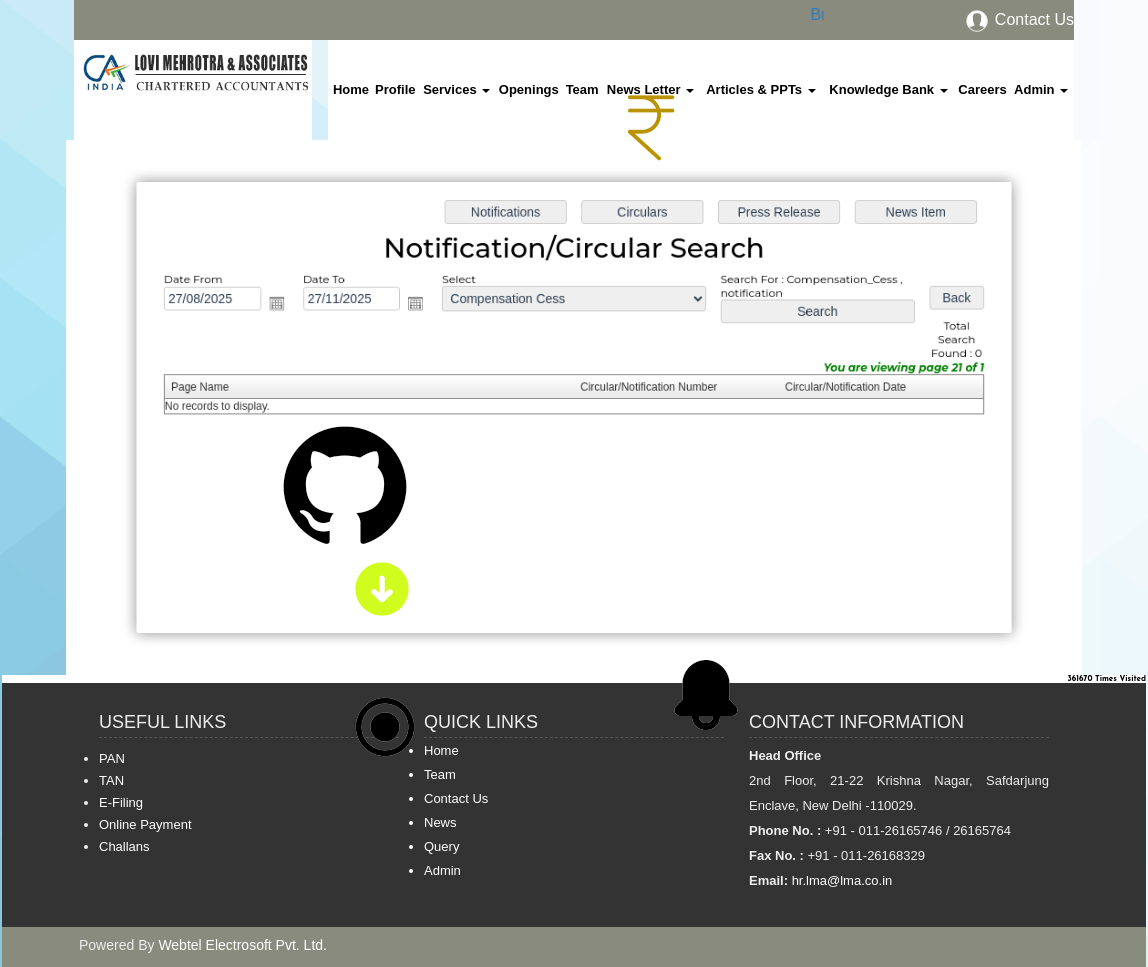 This screenshot has width=1148, height=967. I want to click on visit github profile or repository, so click(345, 488).